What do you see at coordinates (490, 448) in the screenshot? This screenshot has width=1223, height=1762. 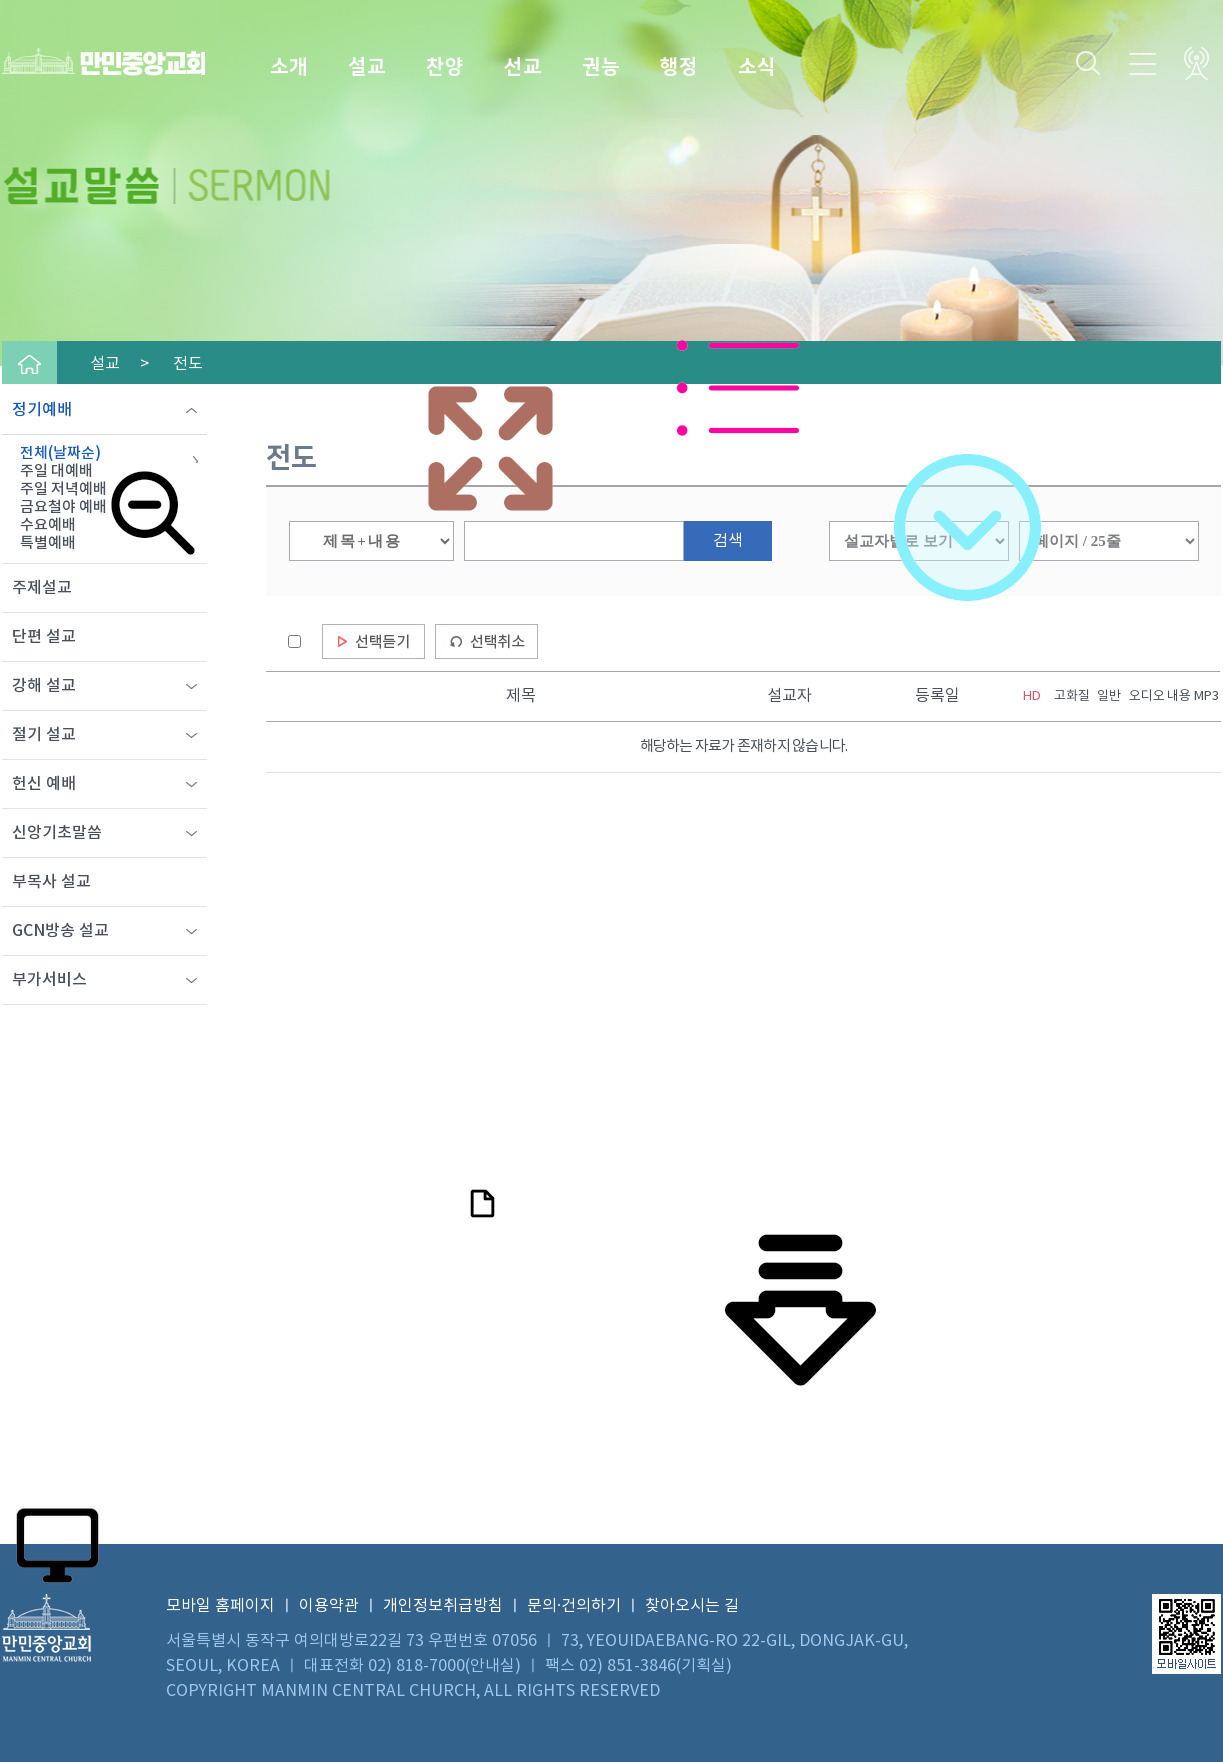 I see `expand to fullscreen mode` at bounding box center [490, 448].